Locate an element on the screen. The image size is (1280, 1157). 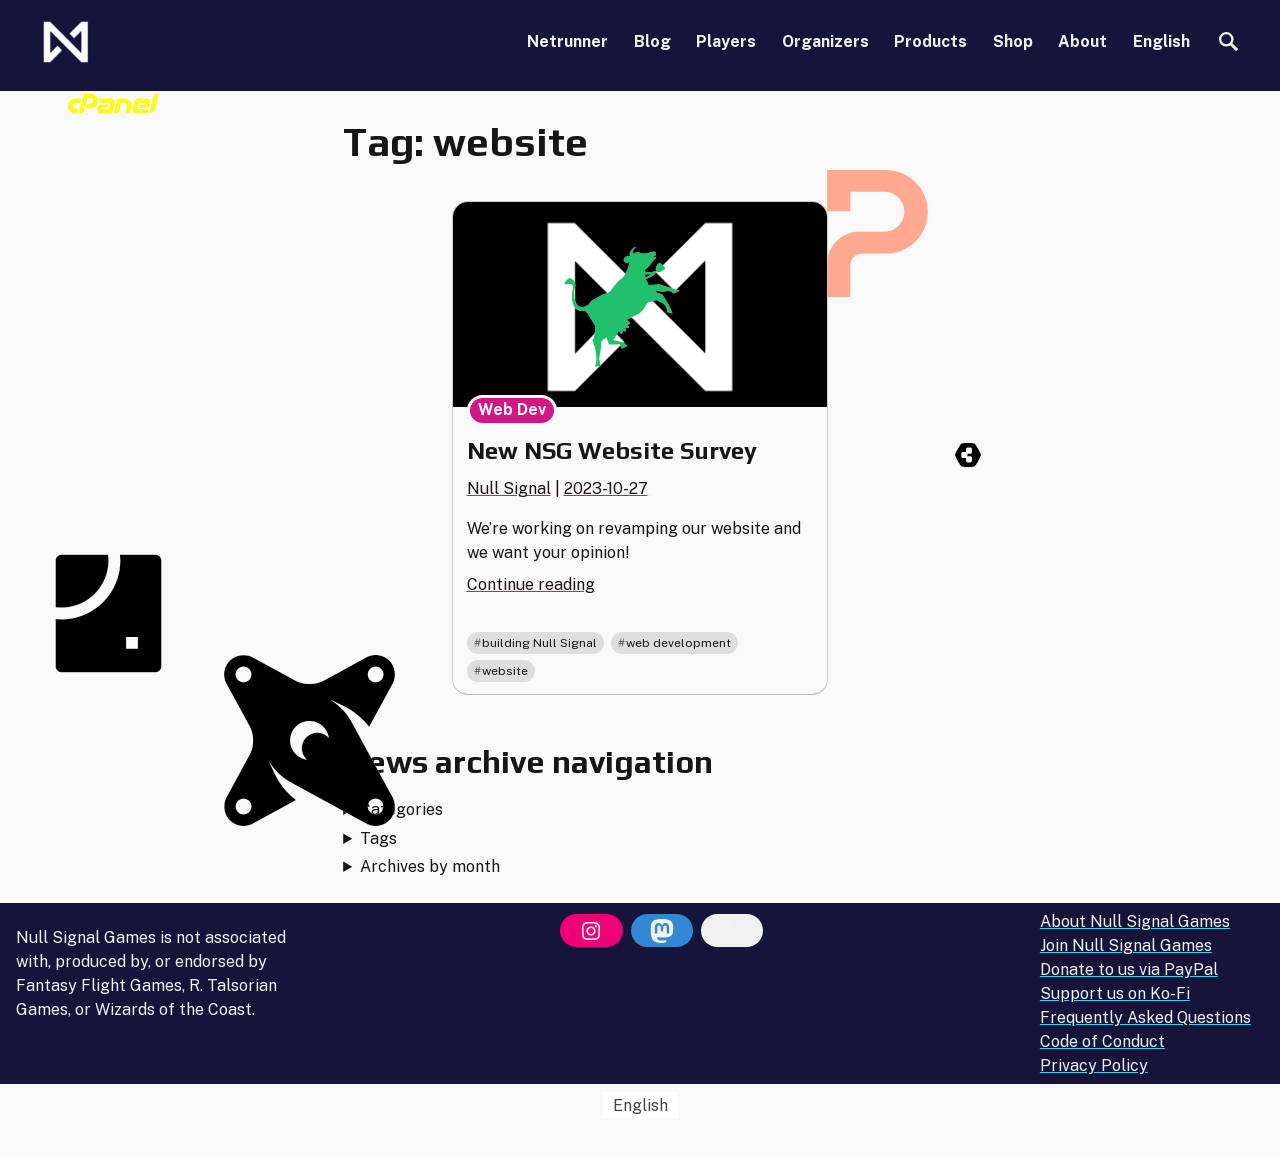
open Proton app or services is located at coordinates (877, 233).